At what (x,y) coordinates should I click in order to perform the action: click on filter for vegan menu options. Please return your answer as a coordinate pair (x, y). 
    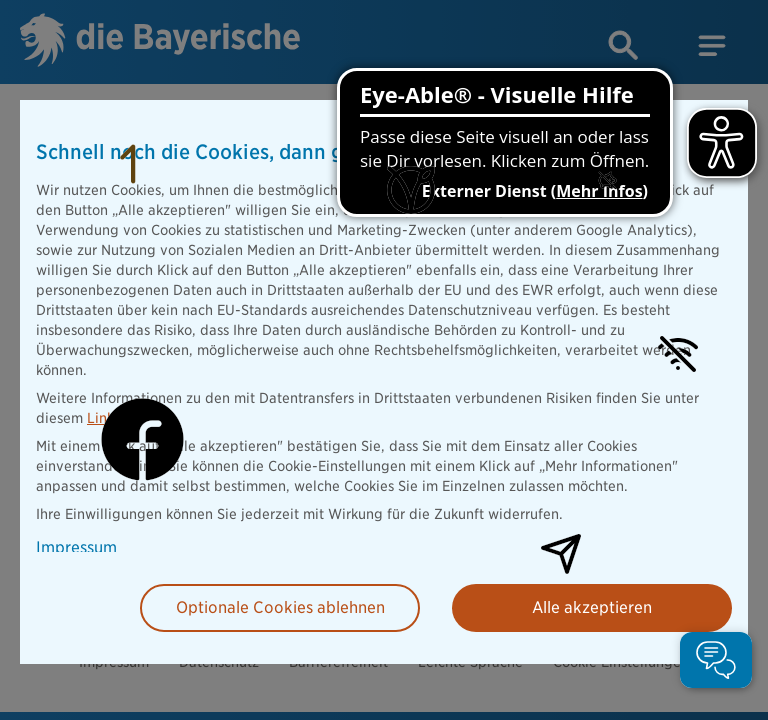
    Looking at the image, I should click on (411, 190).